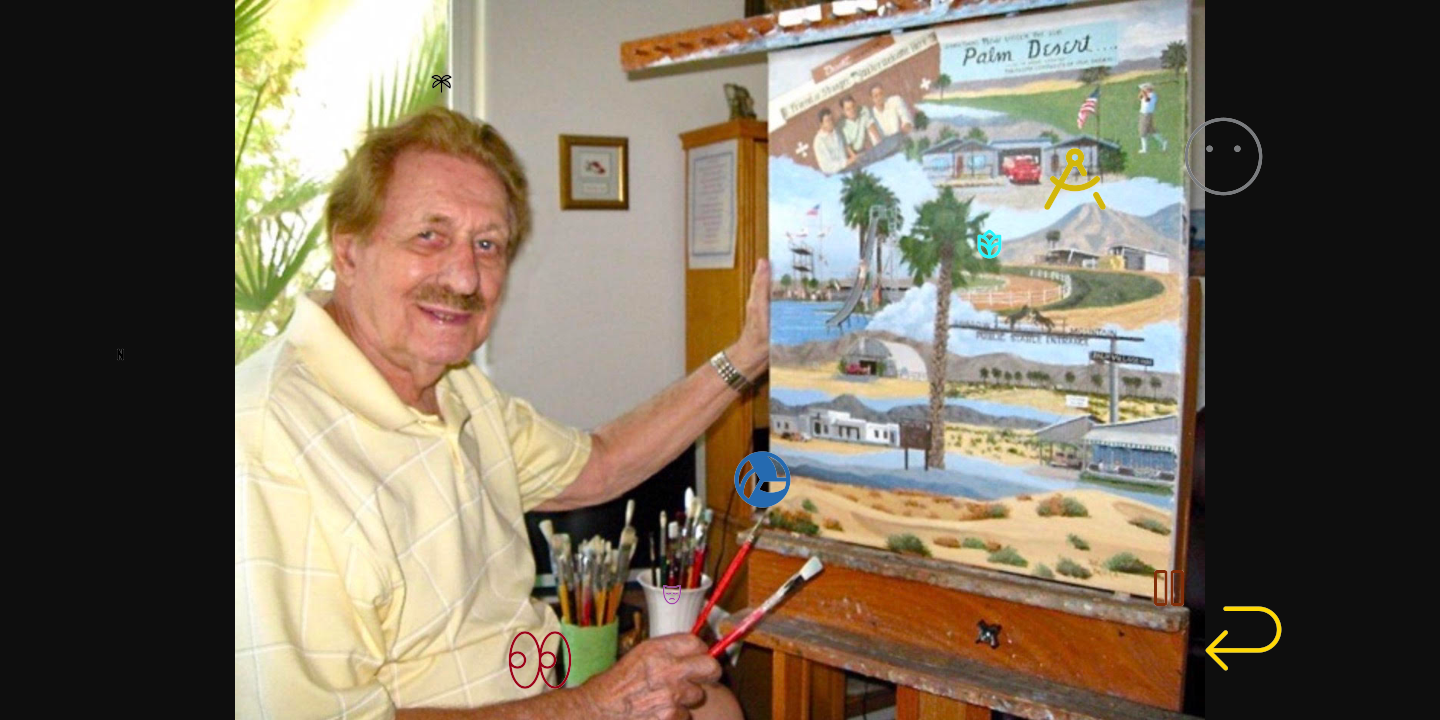 This screenshot has width=1440, height=720. I want to click on indicates grain or wheat-based ingredients, so click(989, 244).